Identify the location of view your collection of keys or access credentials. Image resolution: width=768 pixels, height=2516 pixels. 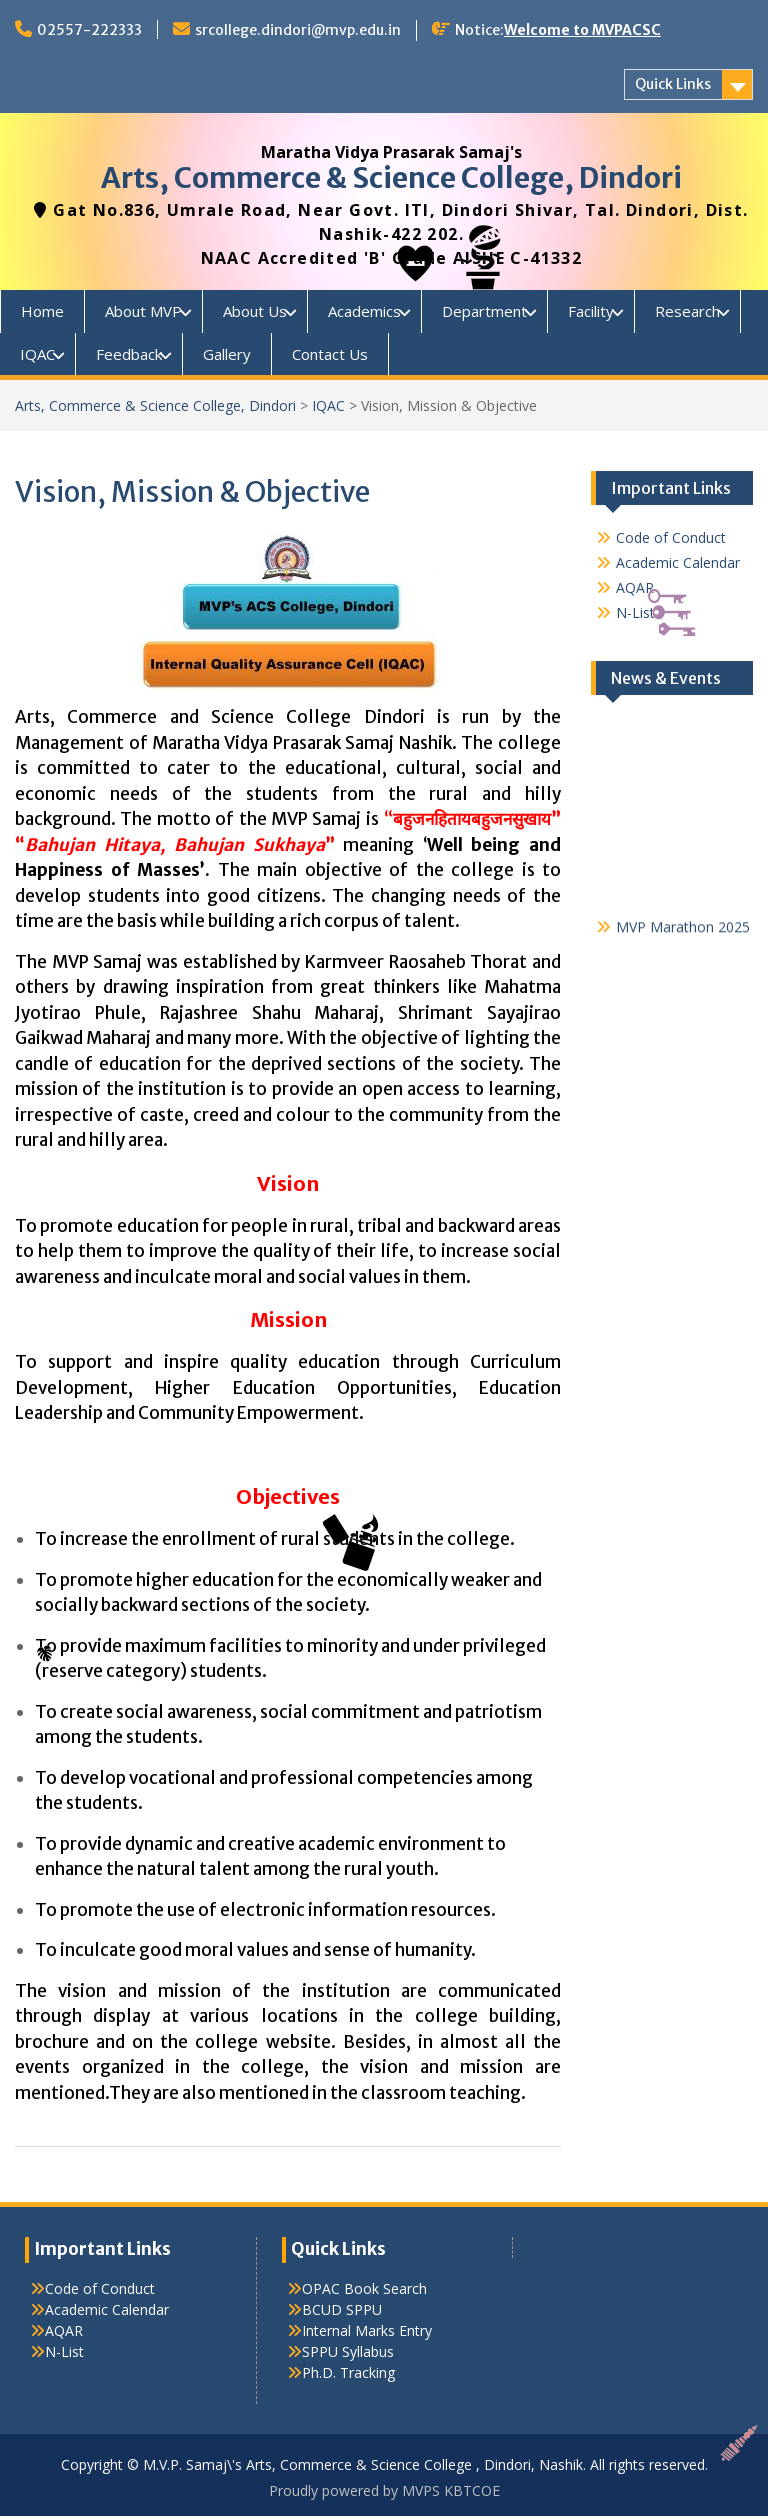
(671, 612).